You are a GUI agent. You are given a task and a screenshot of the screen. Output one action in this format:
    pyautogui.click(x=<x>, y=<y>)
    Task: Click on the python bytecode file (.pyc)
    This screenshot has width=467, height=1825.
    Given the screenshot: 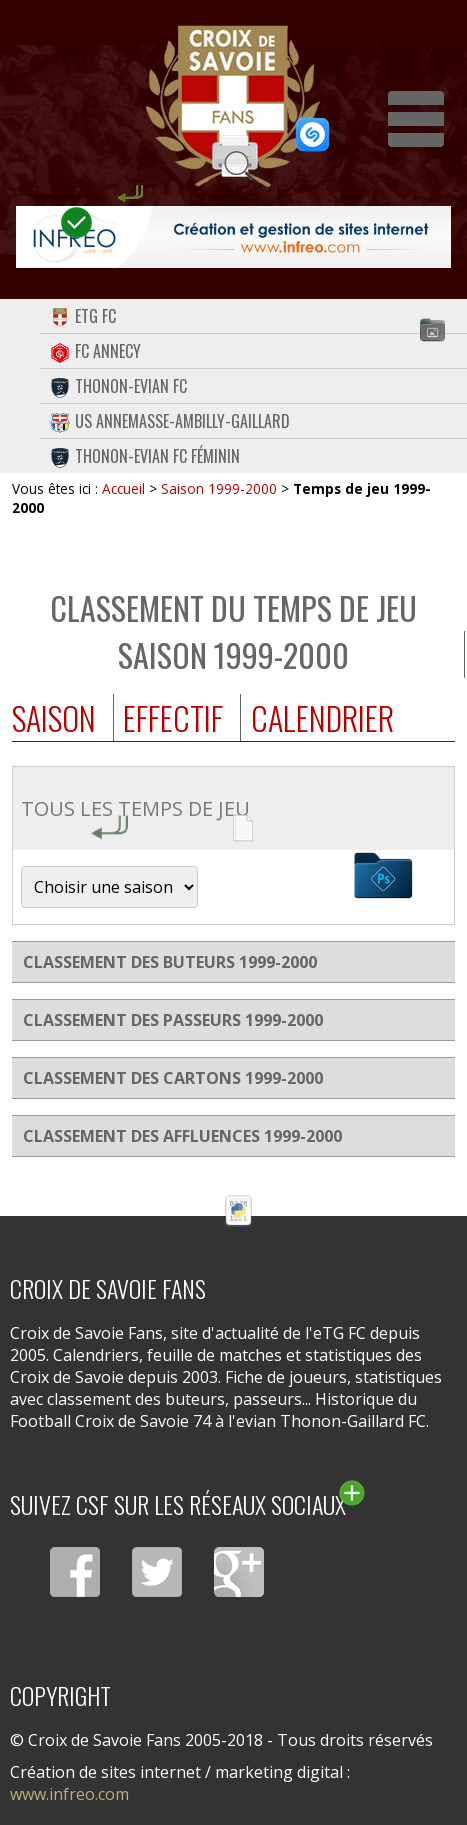 What is the action you would take?
    pyautogui.click(x=238, y=1210)
    